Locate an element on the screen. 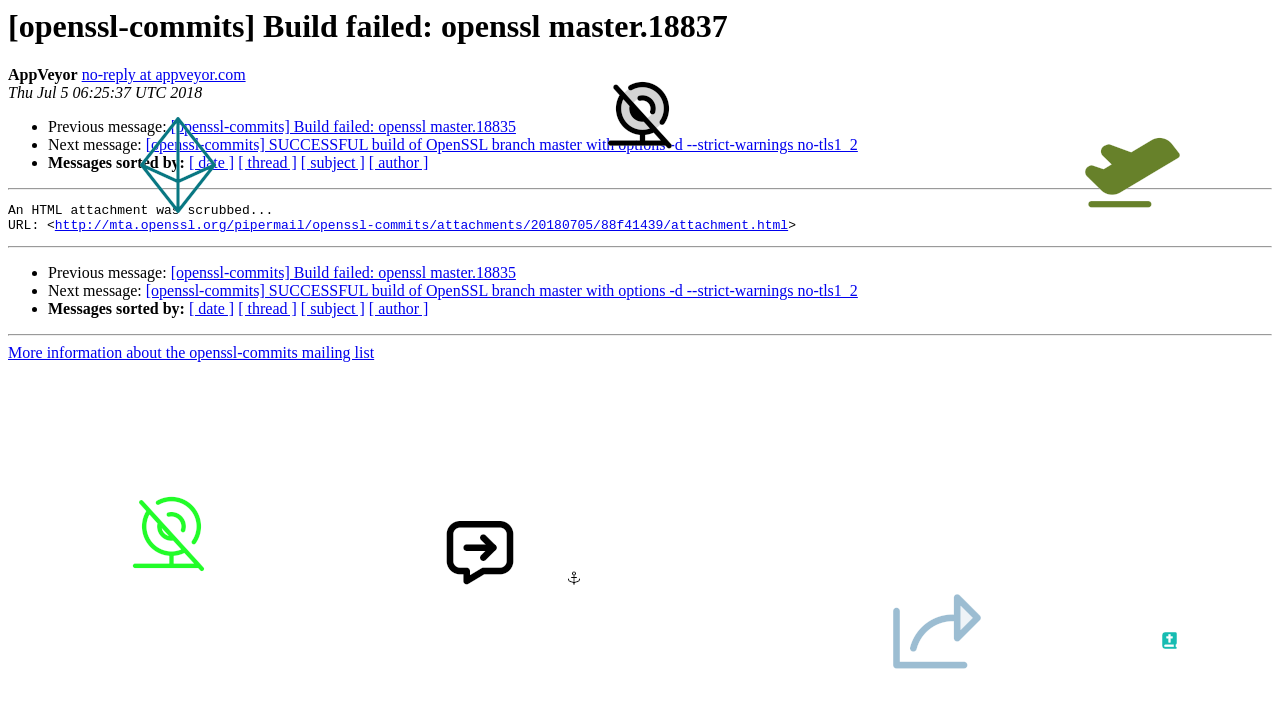 The image size is (1280, 720). share this content with others is located at coordinates (937, 628).